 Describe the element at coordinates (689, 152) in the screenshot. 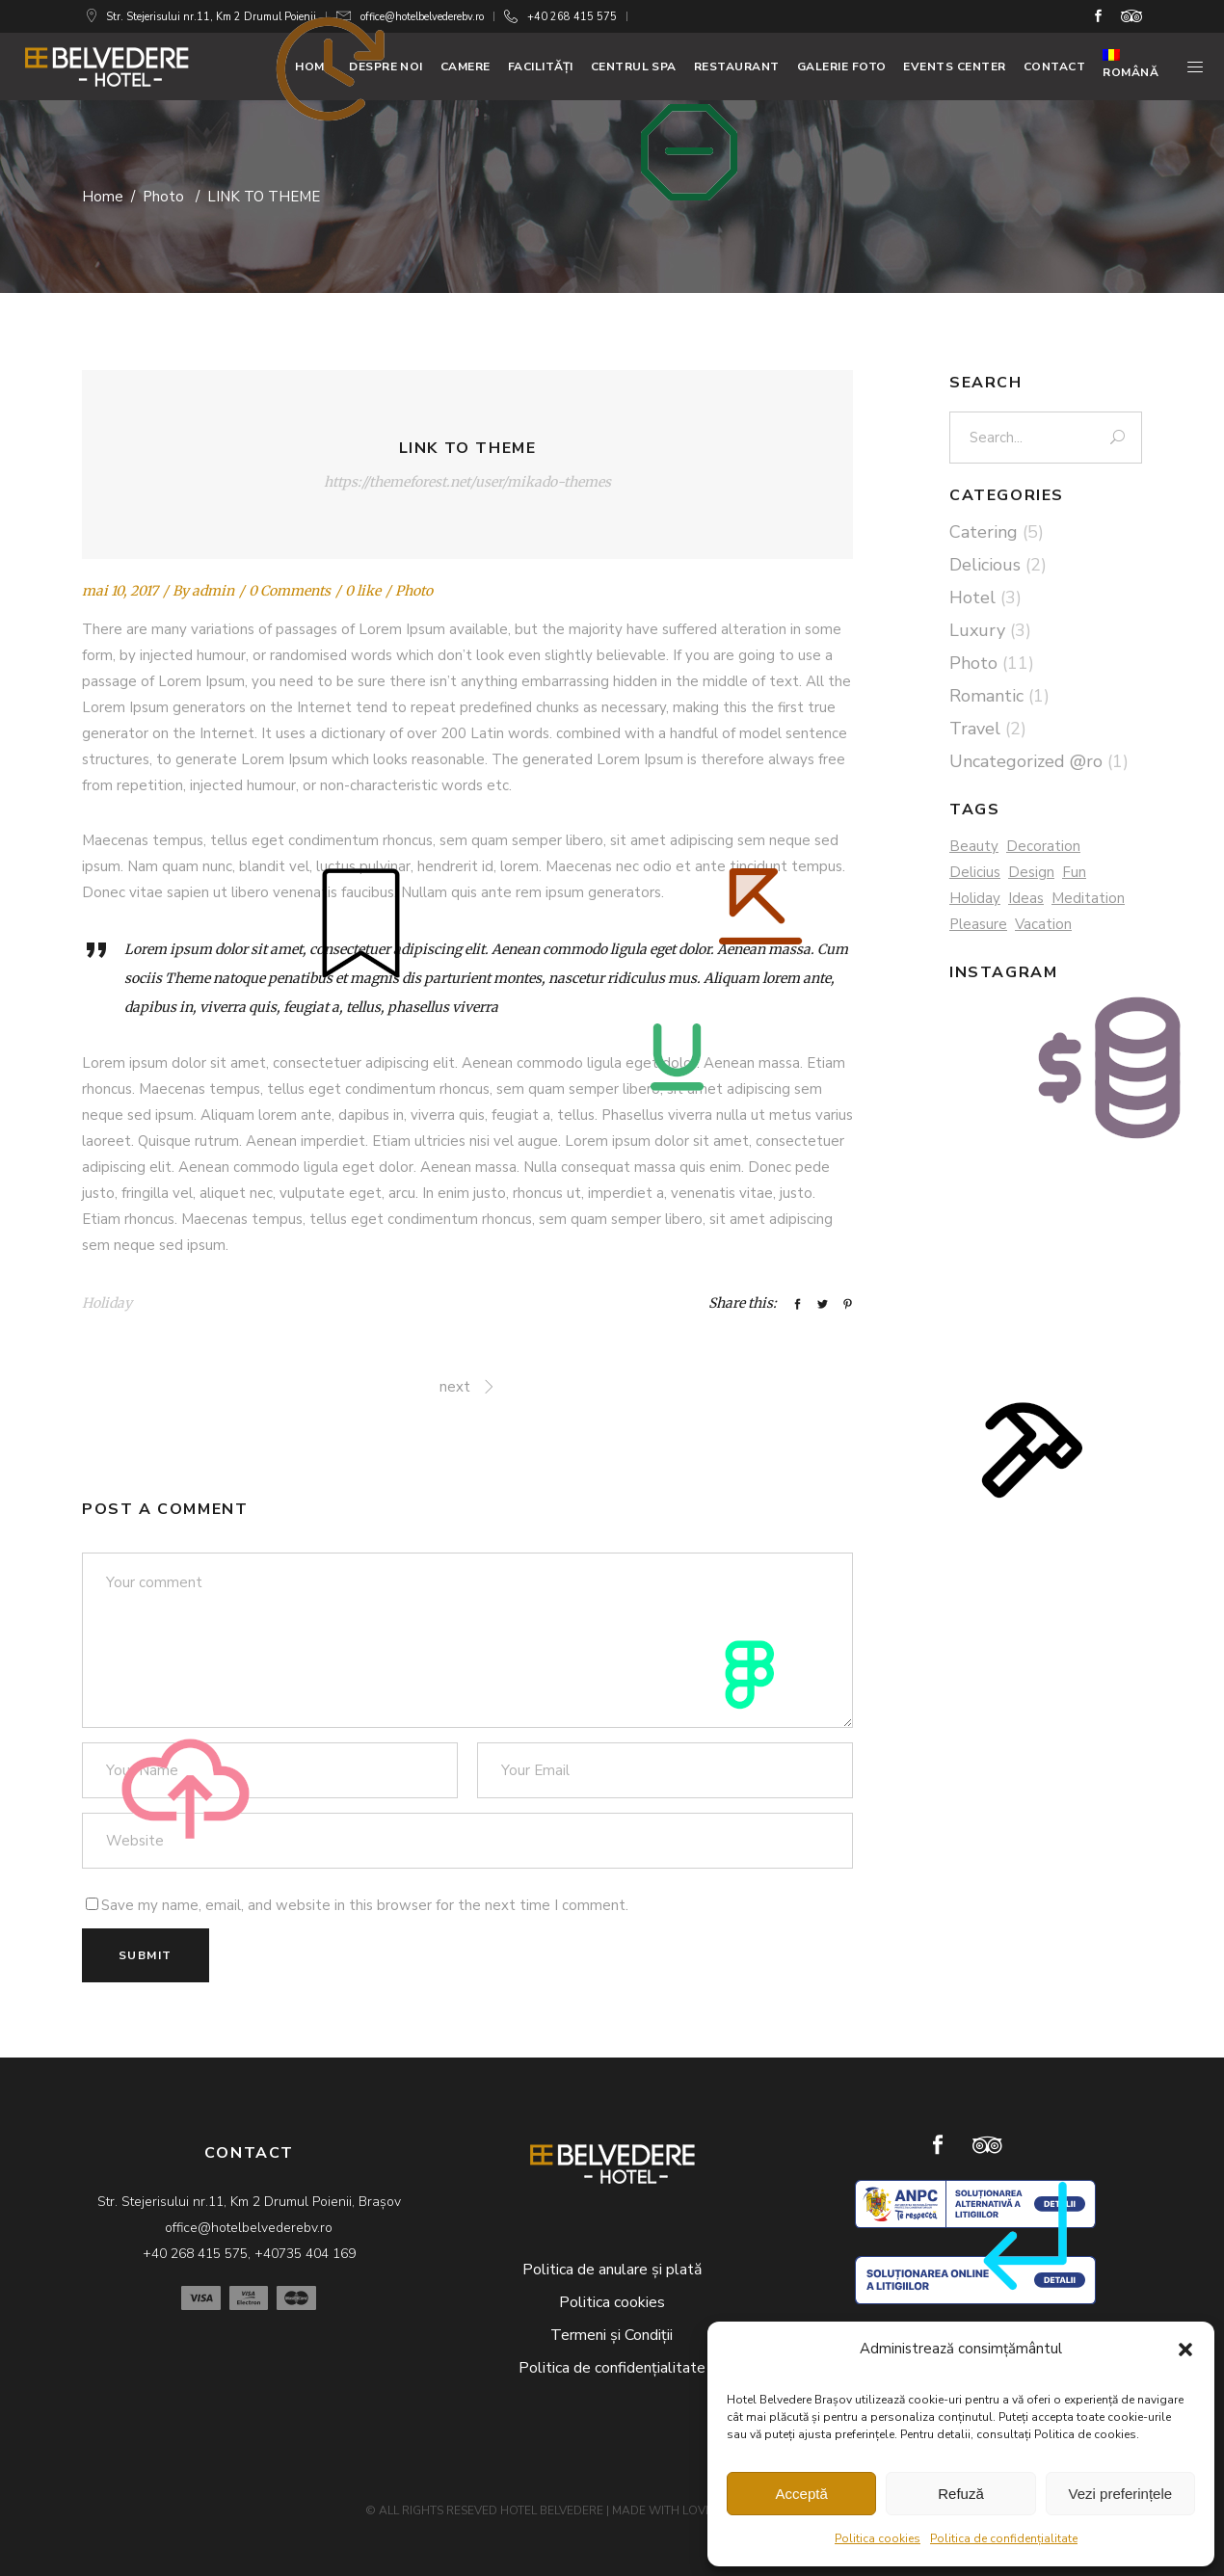

I see `indicates blocked or restricted content` at that location.